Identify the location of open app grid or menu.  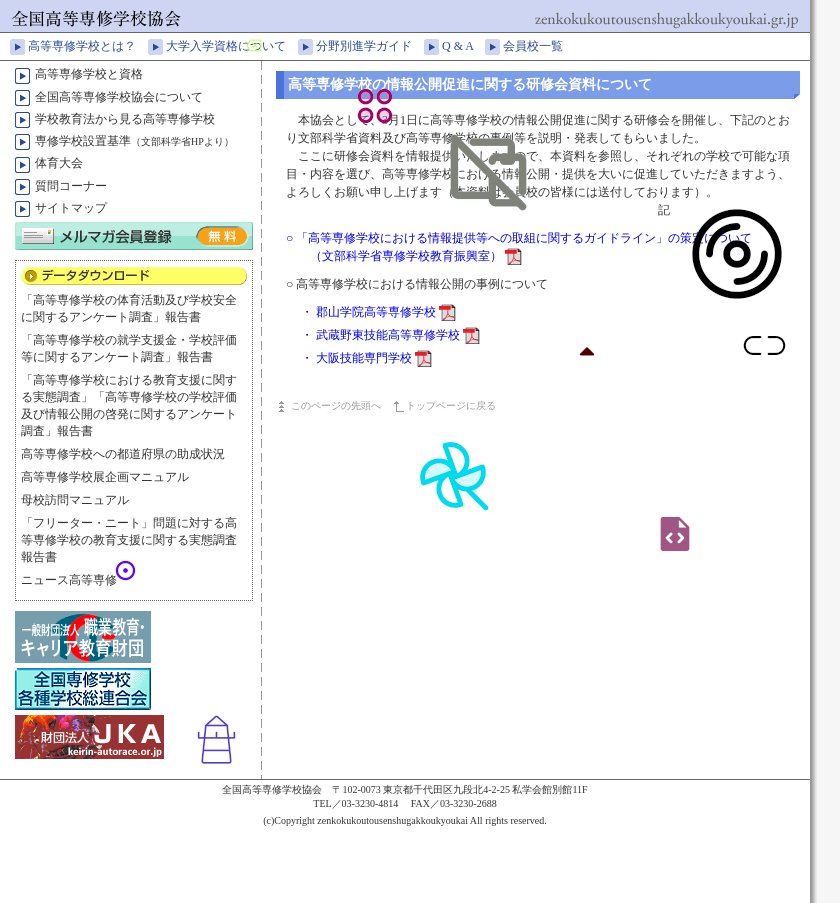
(375, 106).